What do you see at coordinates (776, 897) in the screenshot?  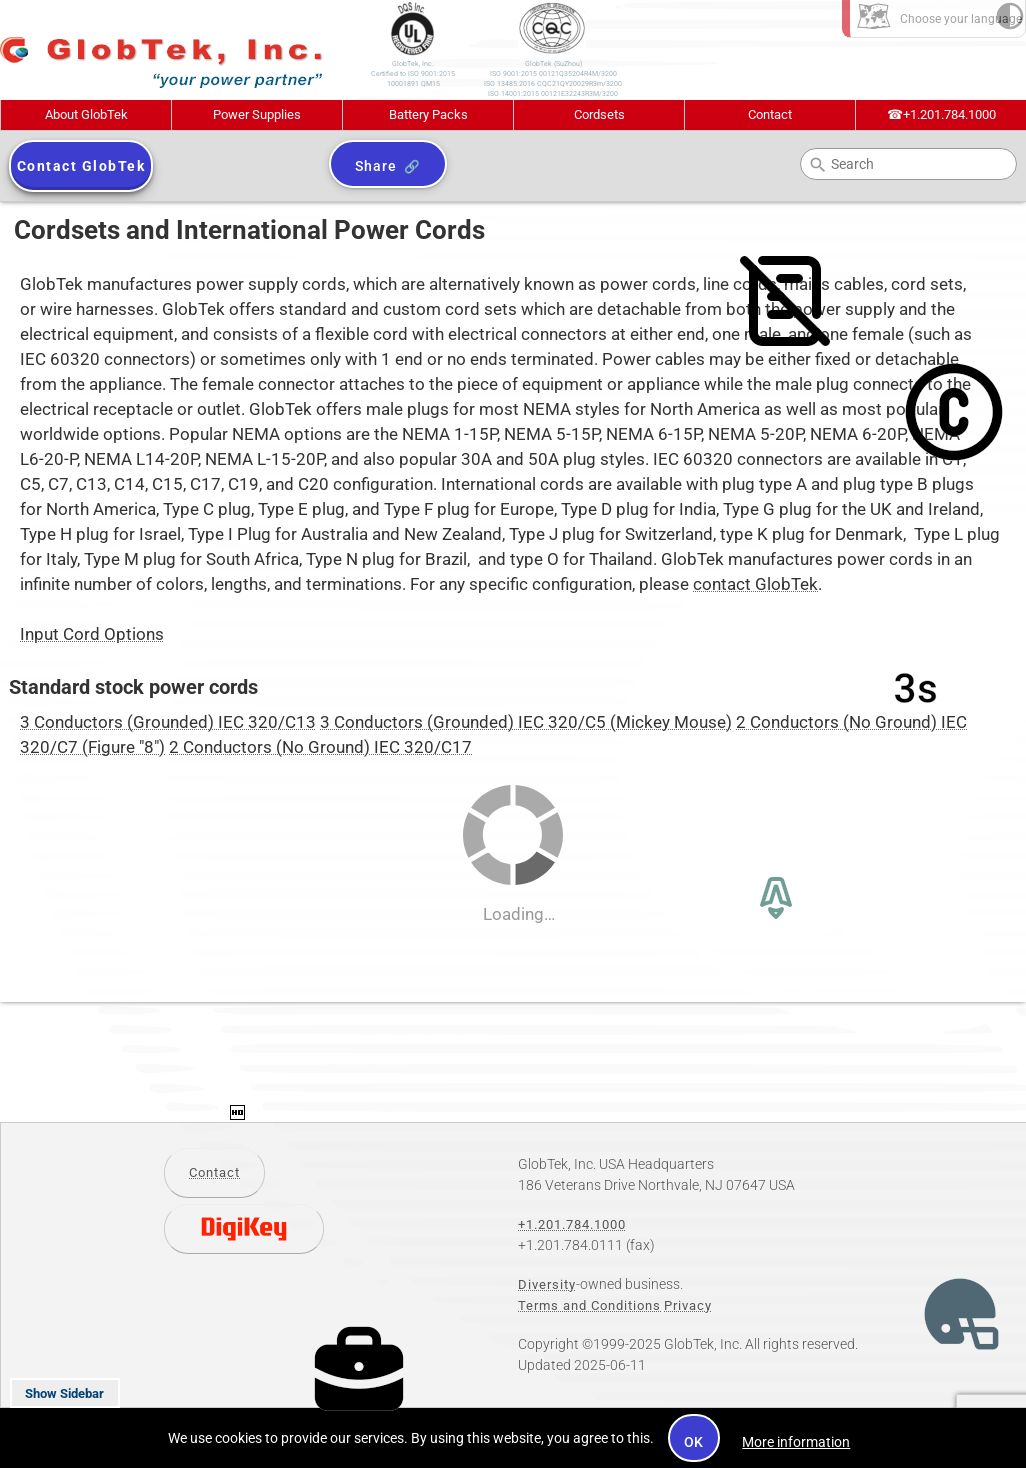 I see `astro framework logo` at bounding box center [776, 897].